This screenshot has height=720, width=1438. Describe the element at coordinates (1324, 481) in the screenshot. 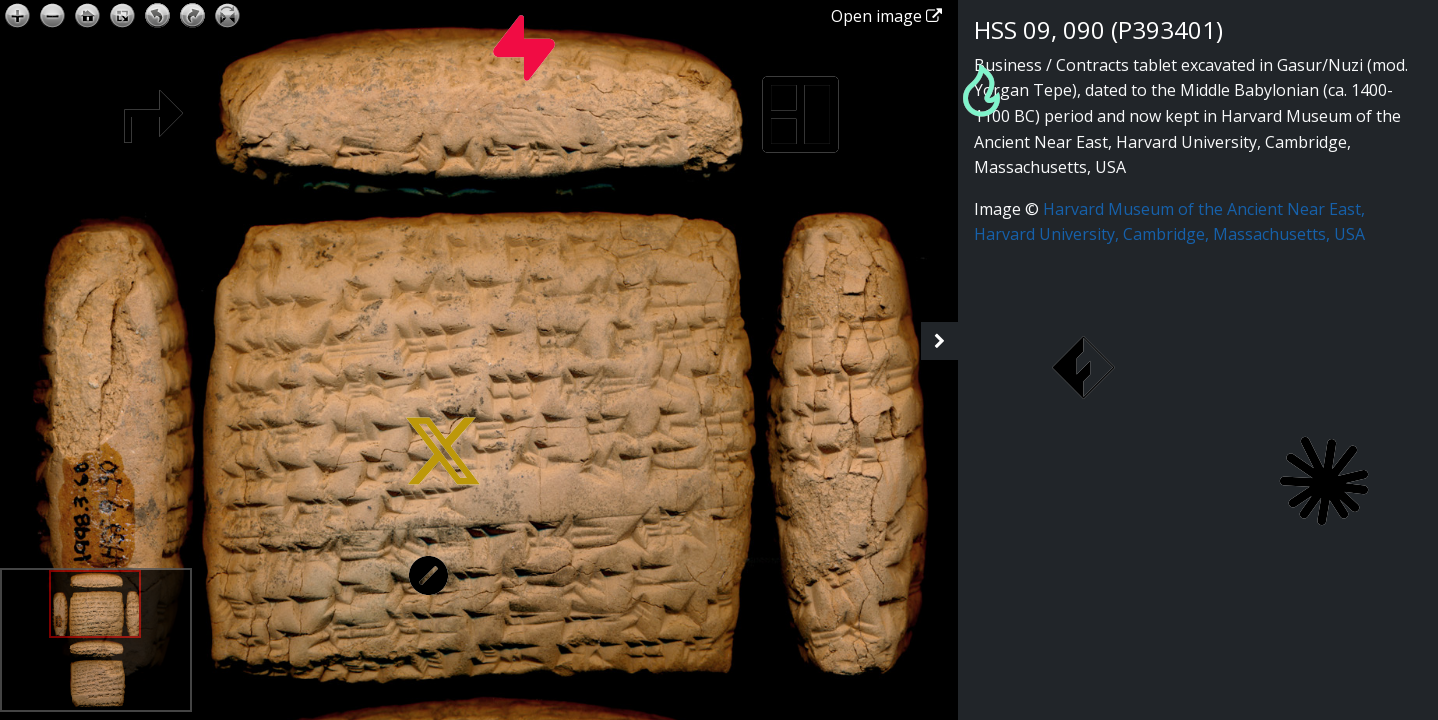

I see `open the Claude AI assistant` at that location.